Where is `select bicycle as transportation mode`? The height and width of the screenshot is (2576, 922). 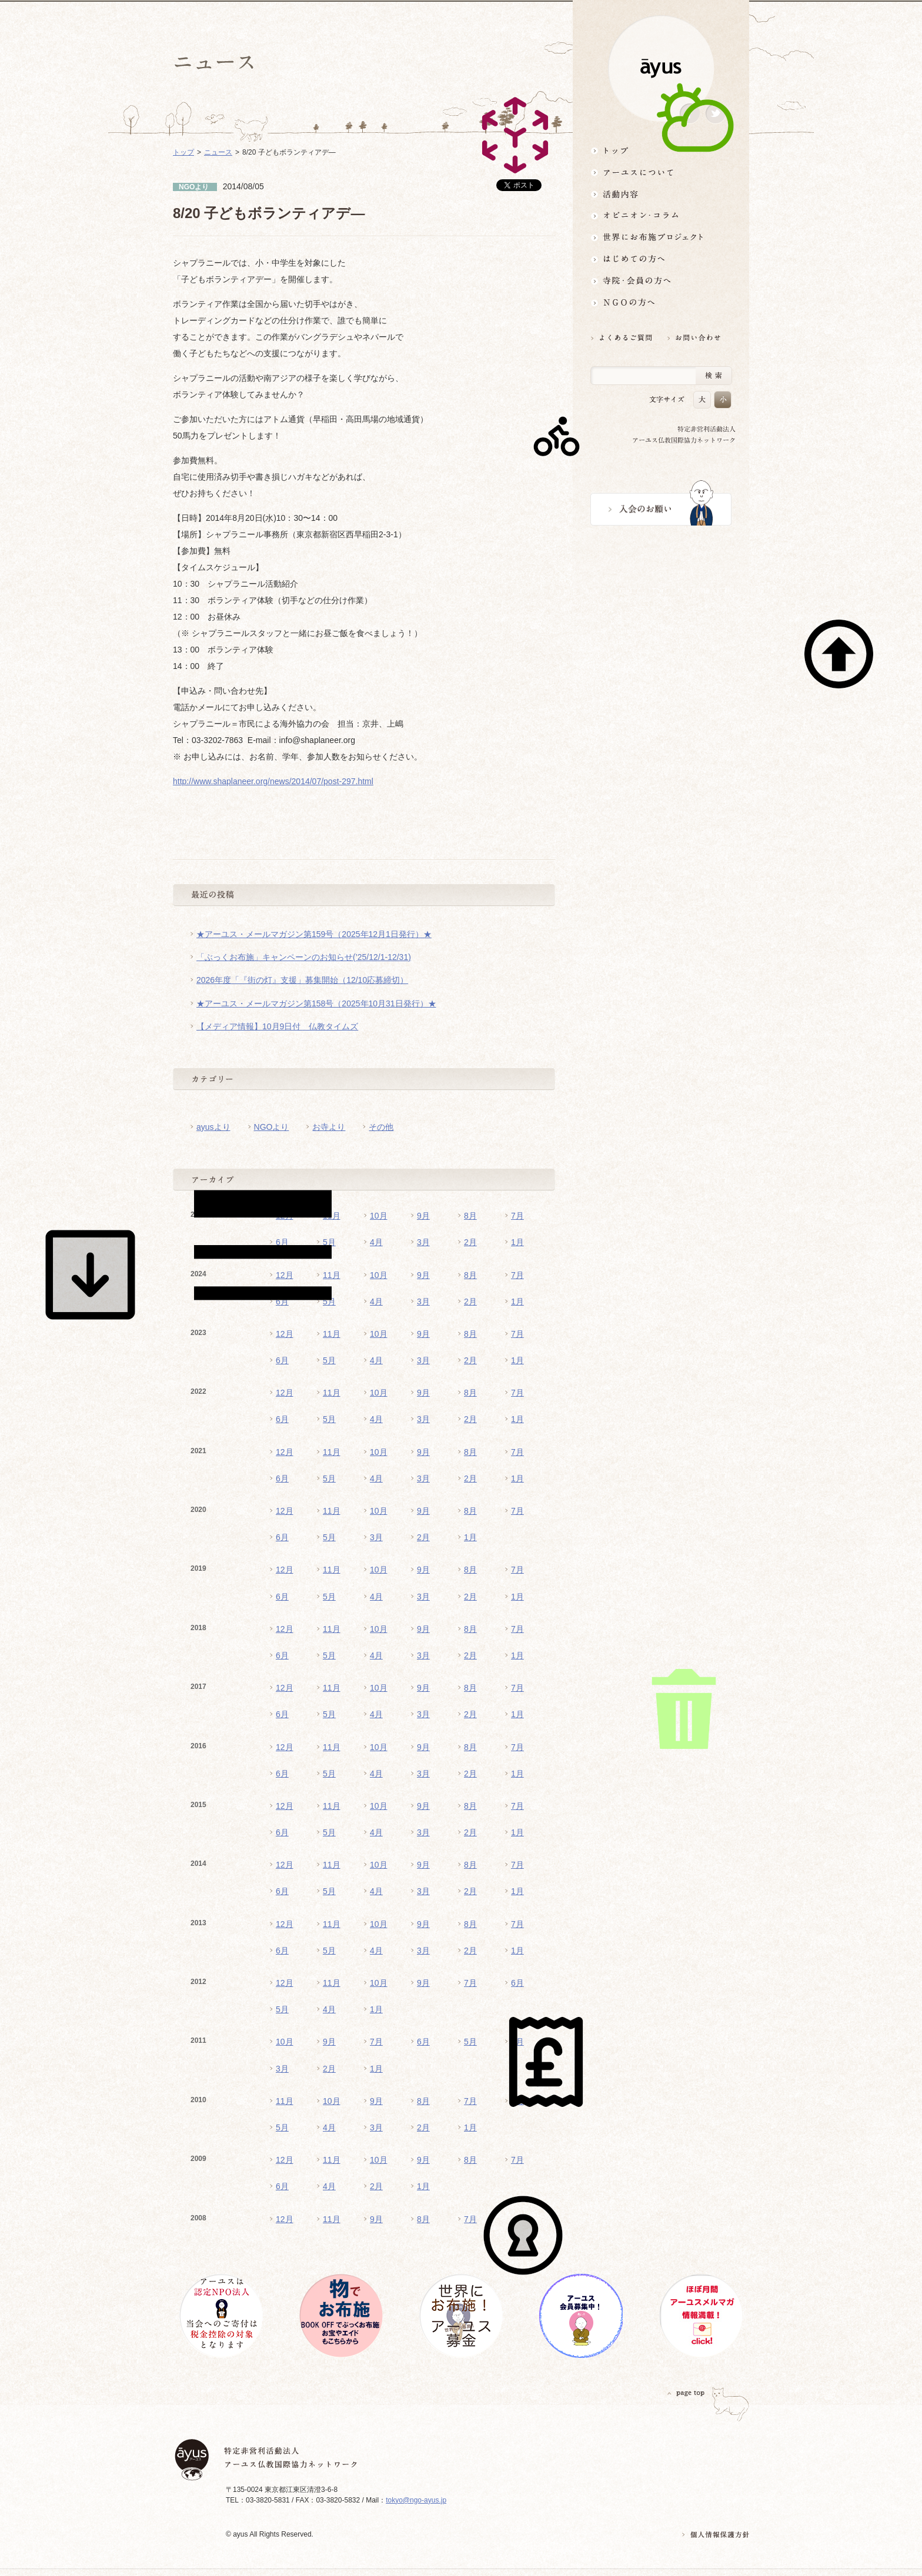
select bicycle as transportation mode is located at coordinates (556, 435).